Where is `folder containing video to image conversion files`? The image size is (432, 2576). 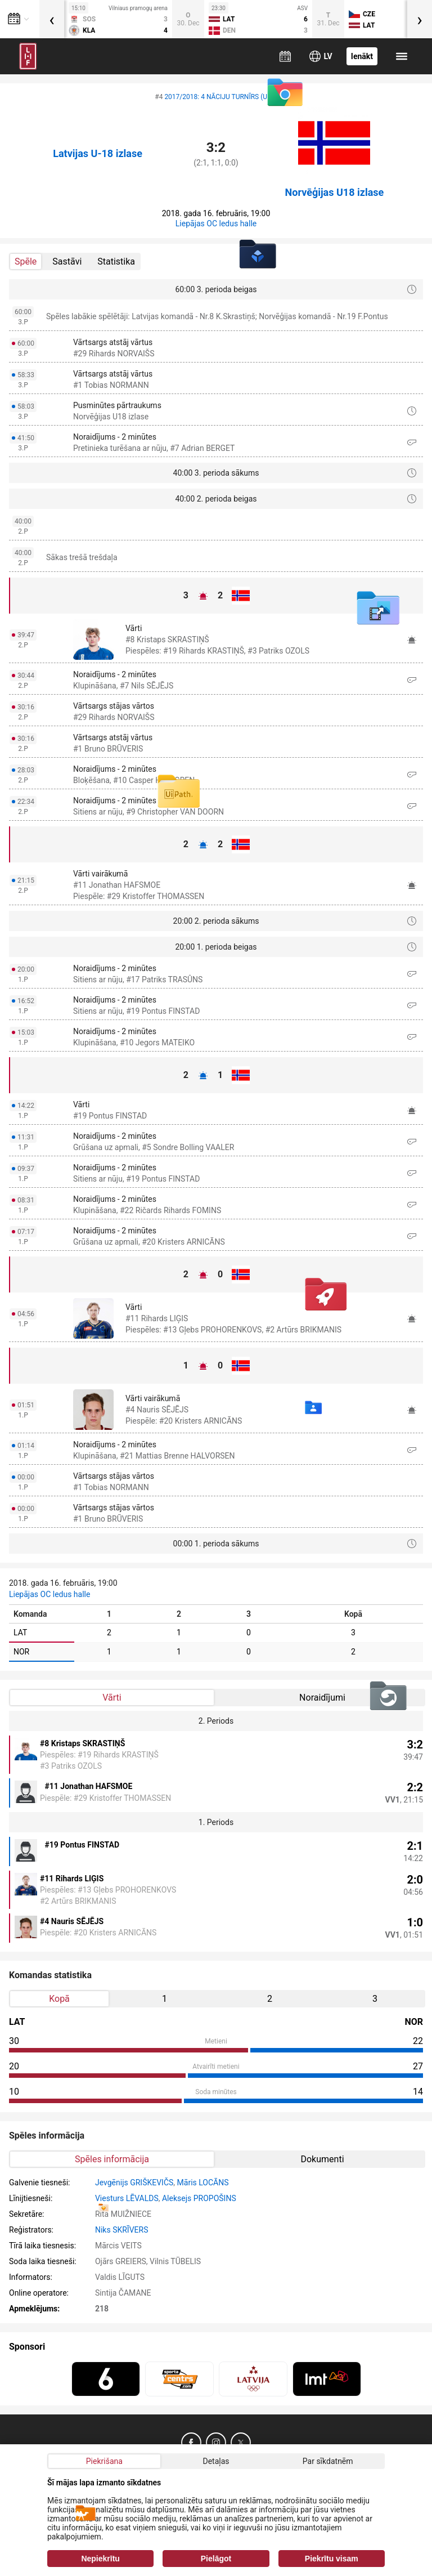
folder containing video to image conversion files is located at coordinates (378, 609).